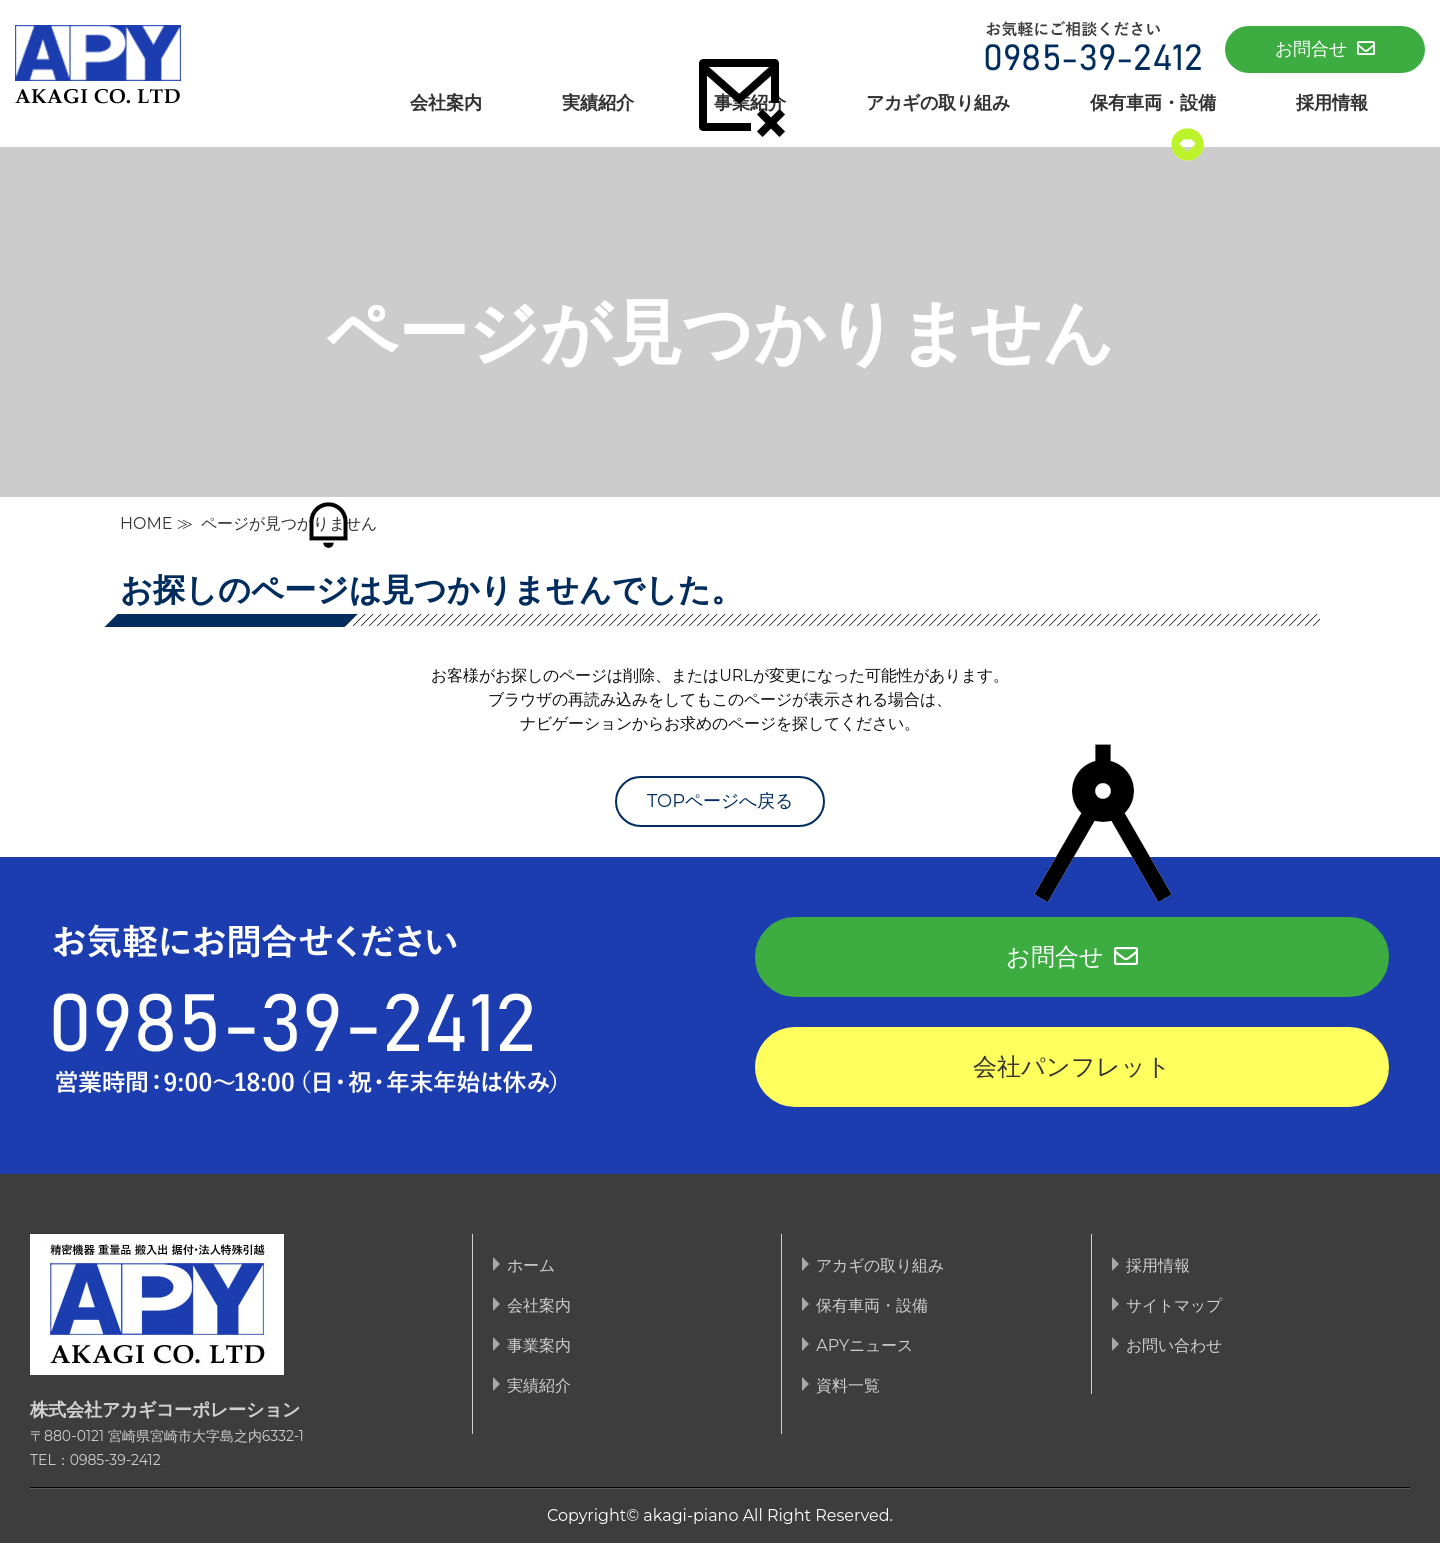  What do you see at coordinates (739, 95) in the screenshot?
I see `close or dismiss an email` at bounding box center [739, 95].